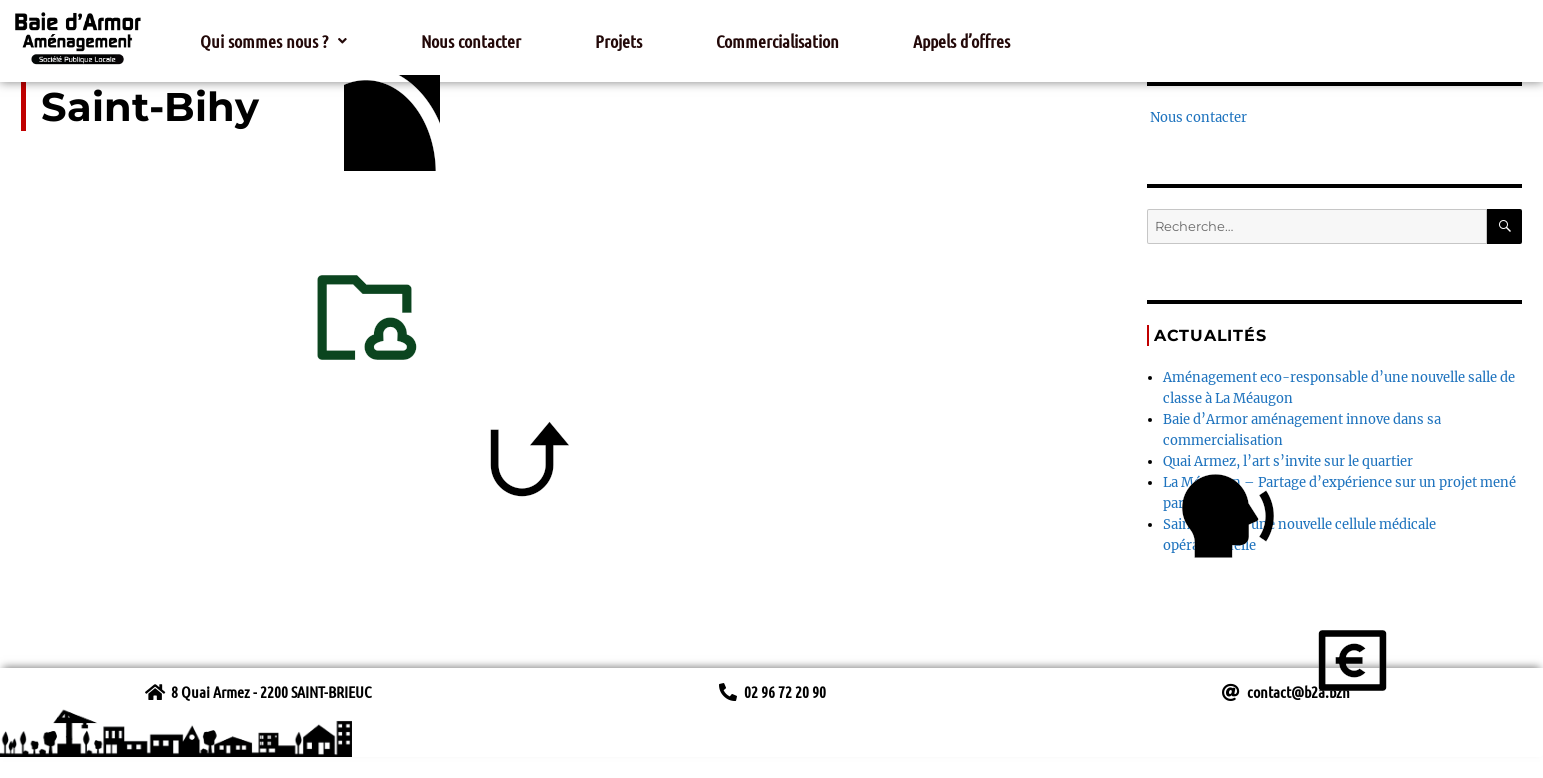 This screenshot has width=1543, height=778. Describe the element at coordinates (1228, 516) in the screenshot. I see `activate text-to-speech or voice output` at that location.